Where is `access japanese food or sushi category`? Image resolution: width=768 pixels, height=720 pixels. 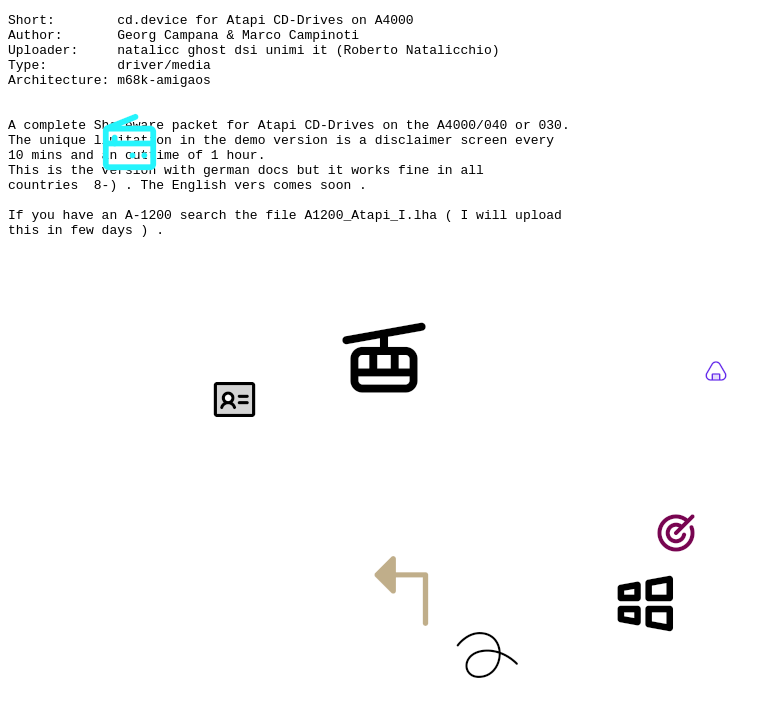
access japanese food or sushi category is located at coordinates (716, 371).